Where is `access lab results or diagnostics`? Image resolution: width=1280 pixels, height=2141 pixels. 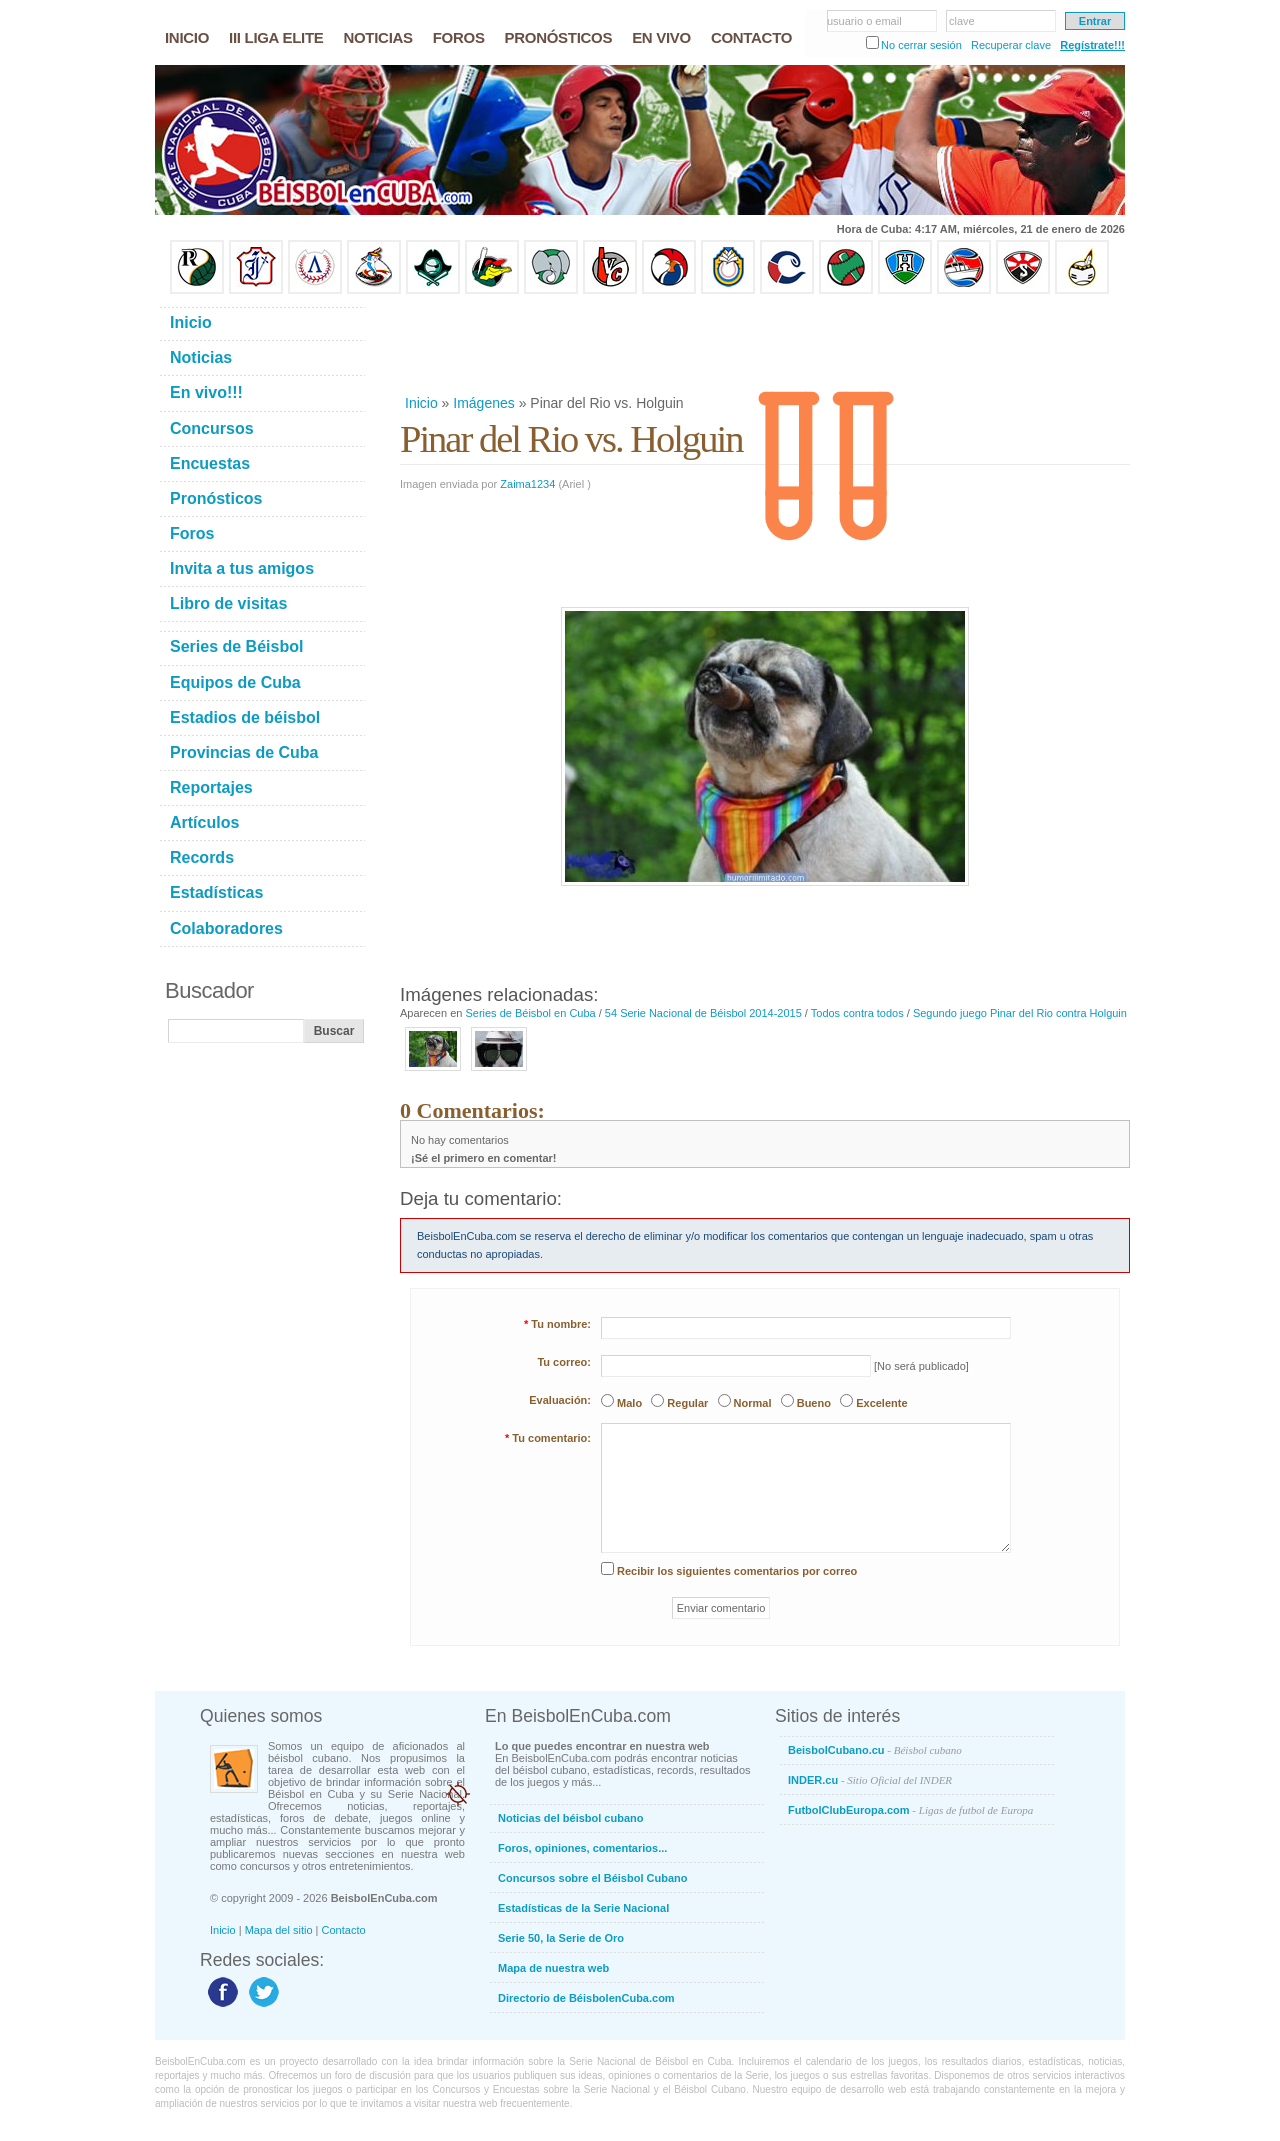 access lab results or diagnostics is located at coordinates (826, 466).